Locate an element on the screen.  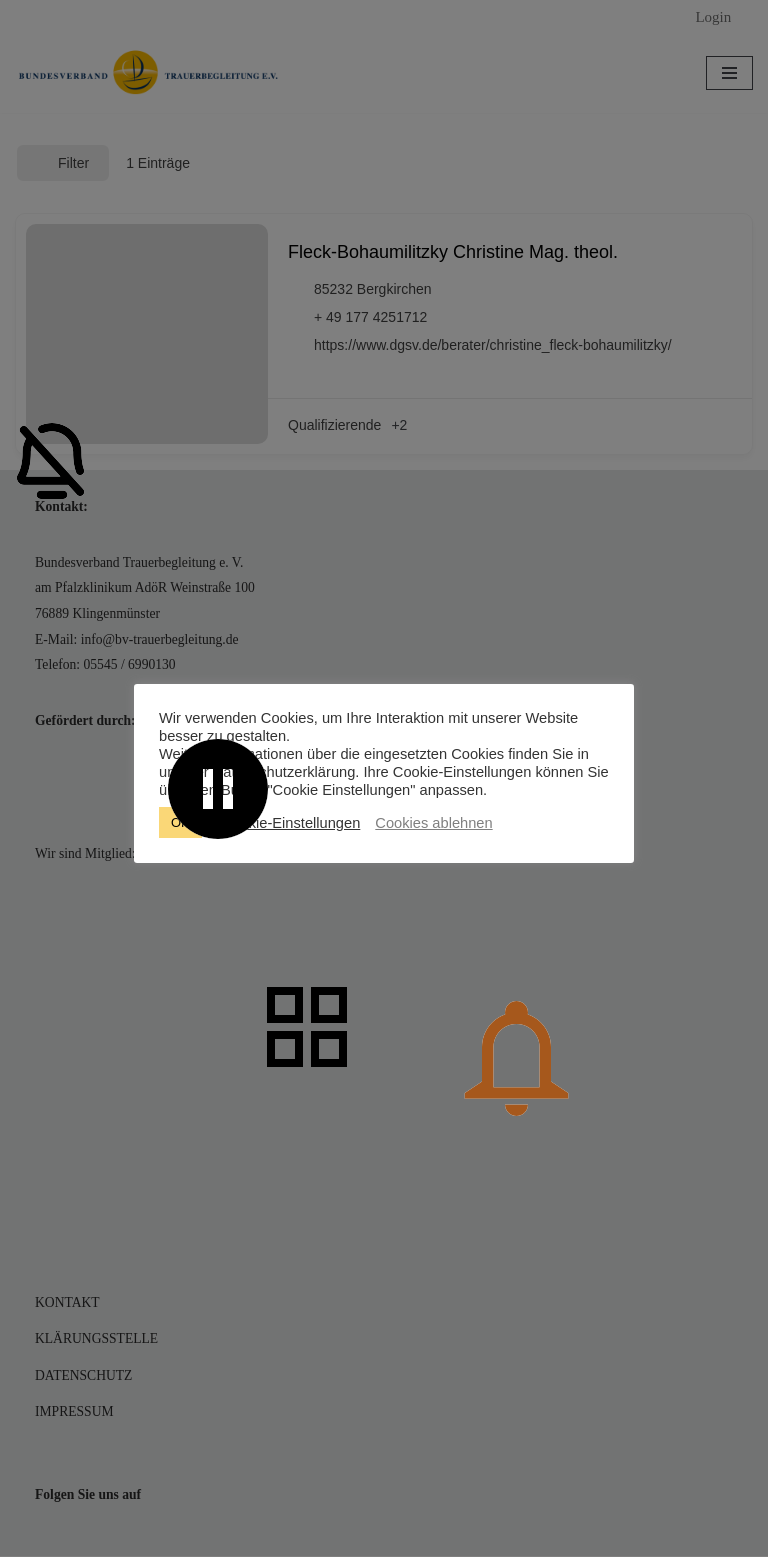
switch to grid view is located at coordinates (307, 1027).